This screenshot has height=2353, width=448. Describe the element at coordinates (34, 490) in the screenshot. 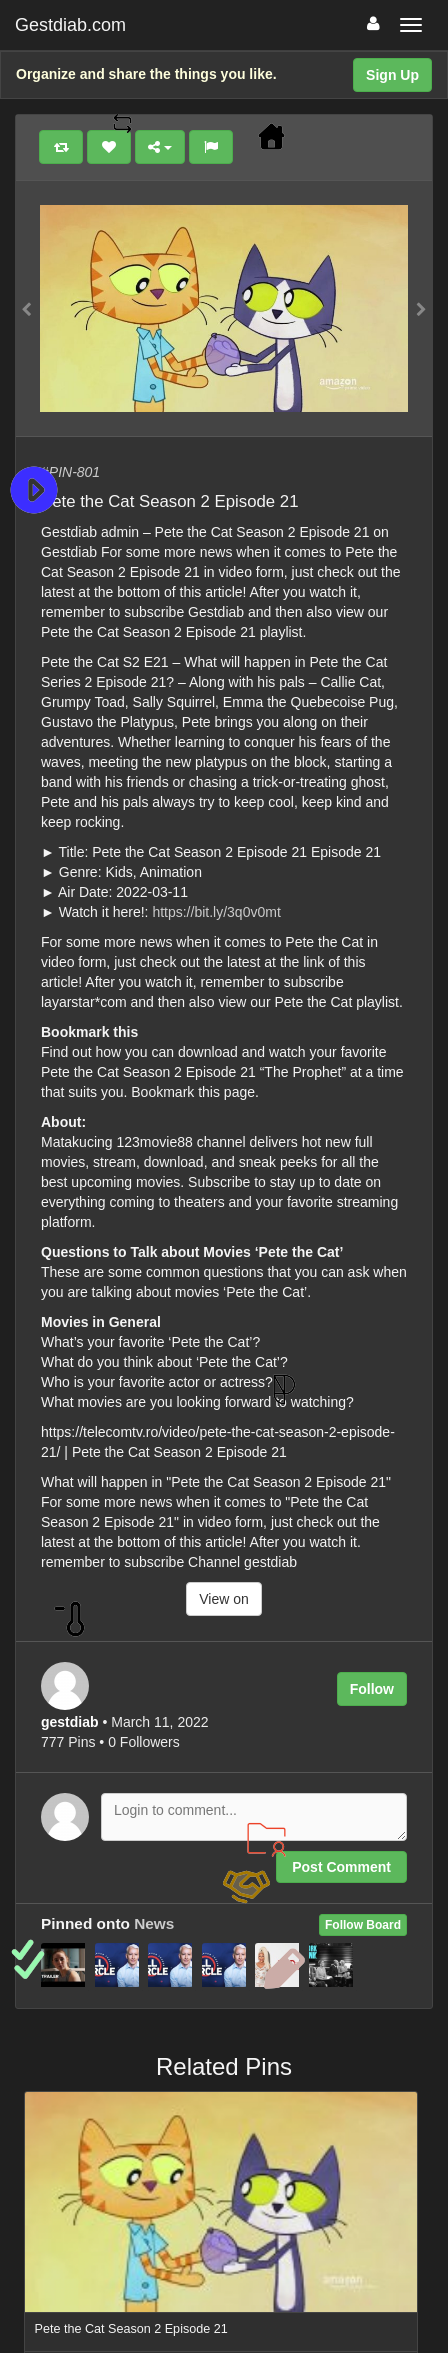

I see `play media or video content` at that location.